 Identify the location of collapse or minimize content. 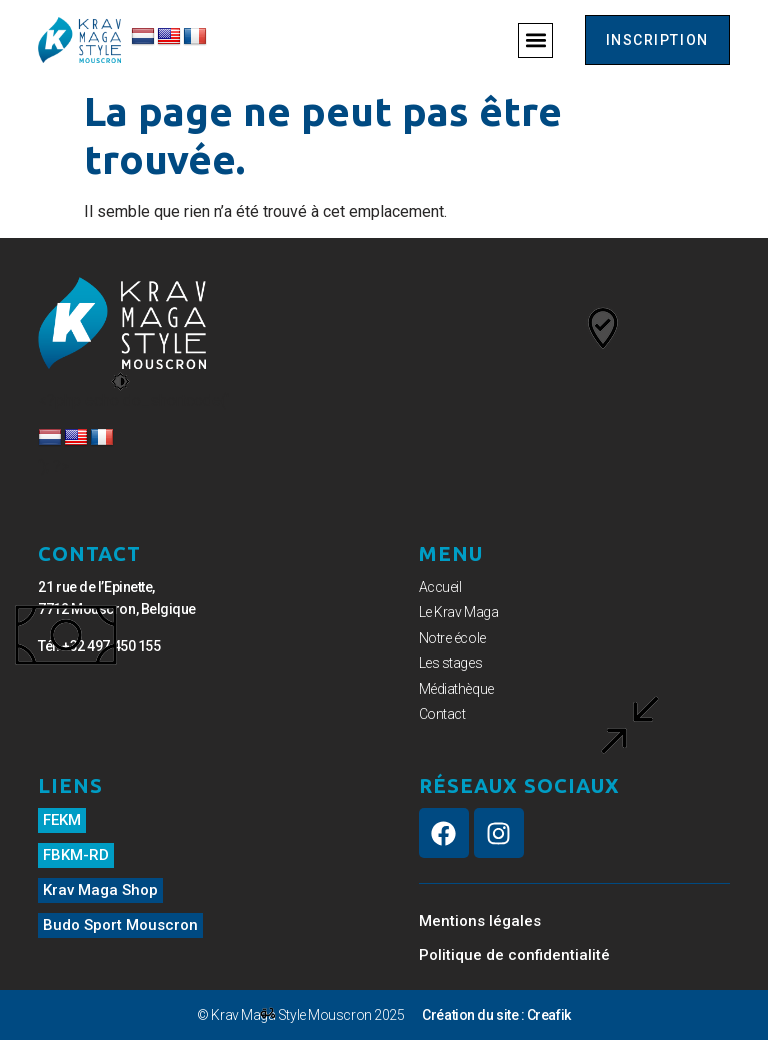
(630, 725).